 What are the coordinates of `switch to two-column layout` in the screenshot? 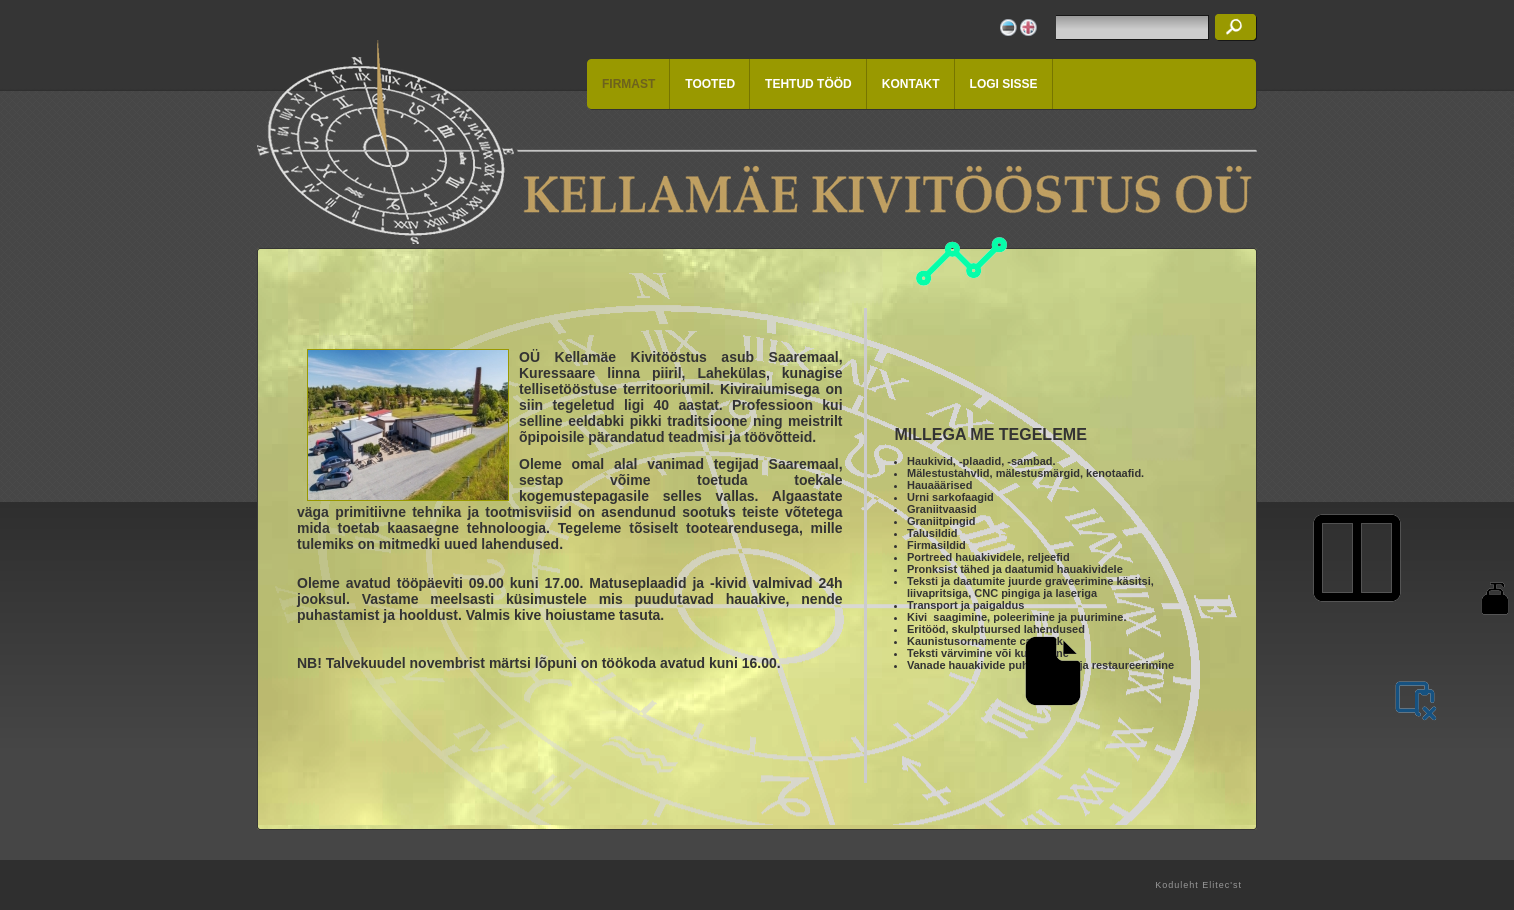 It's located at (1357, 558).